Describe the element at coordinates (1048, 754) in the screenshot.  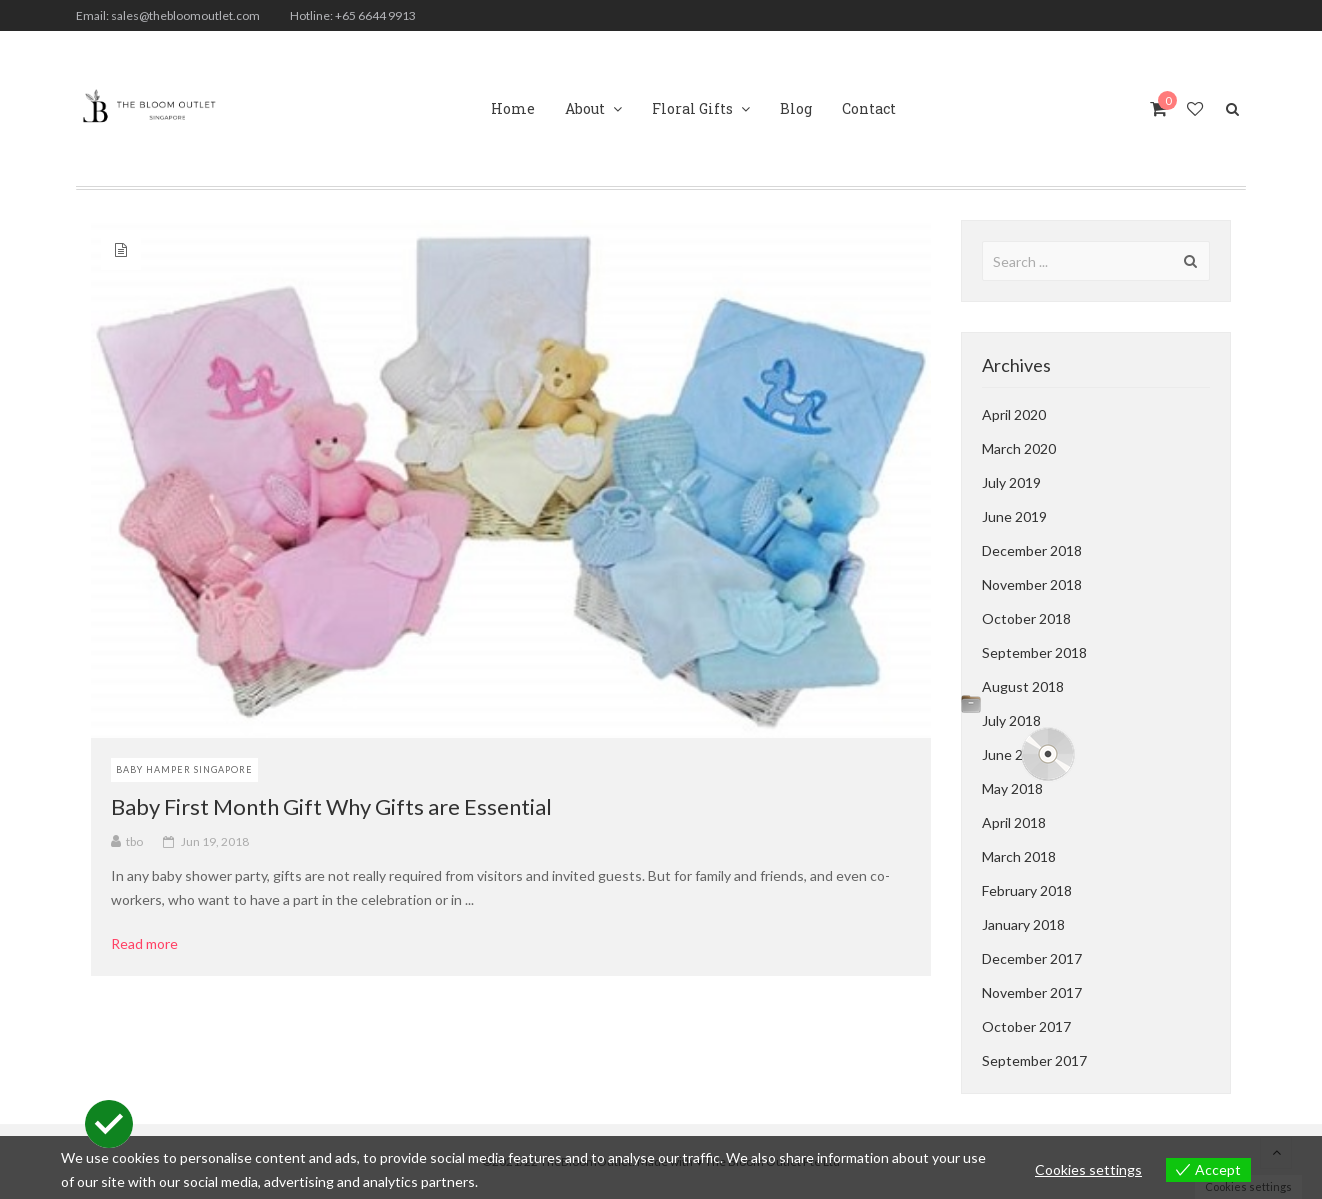
I see `access dvd or optical disc drive` at that location.